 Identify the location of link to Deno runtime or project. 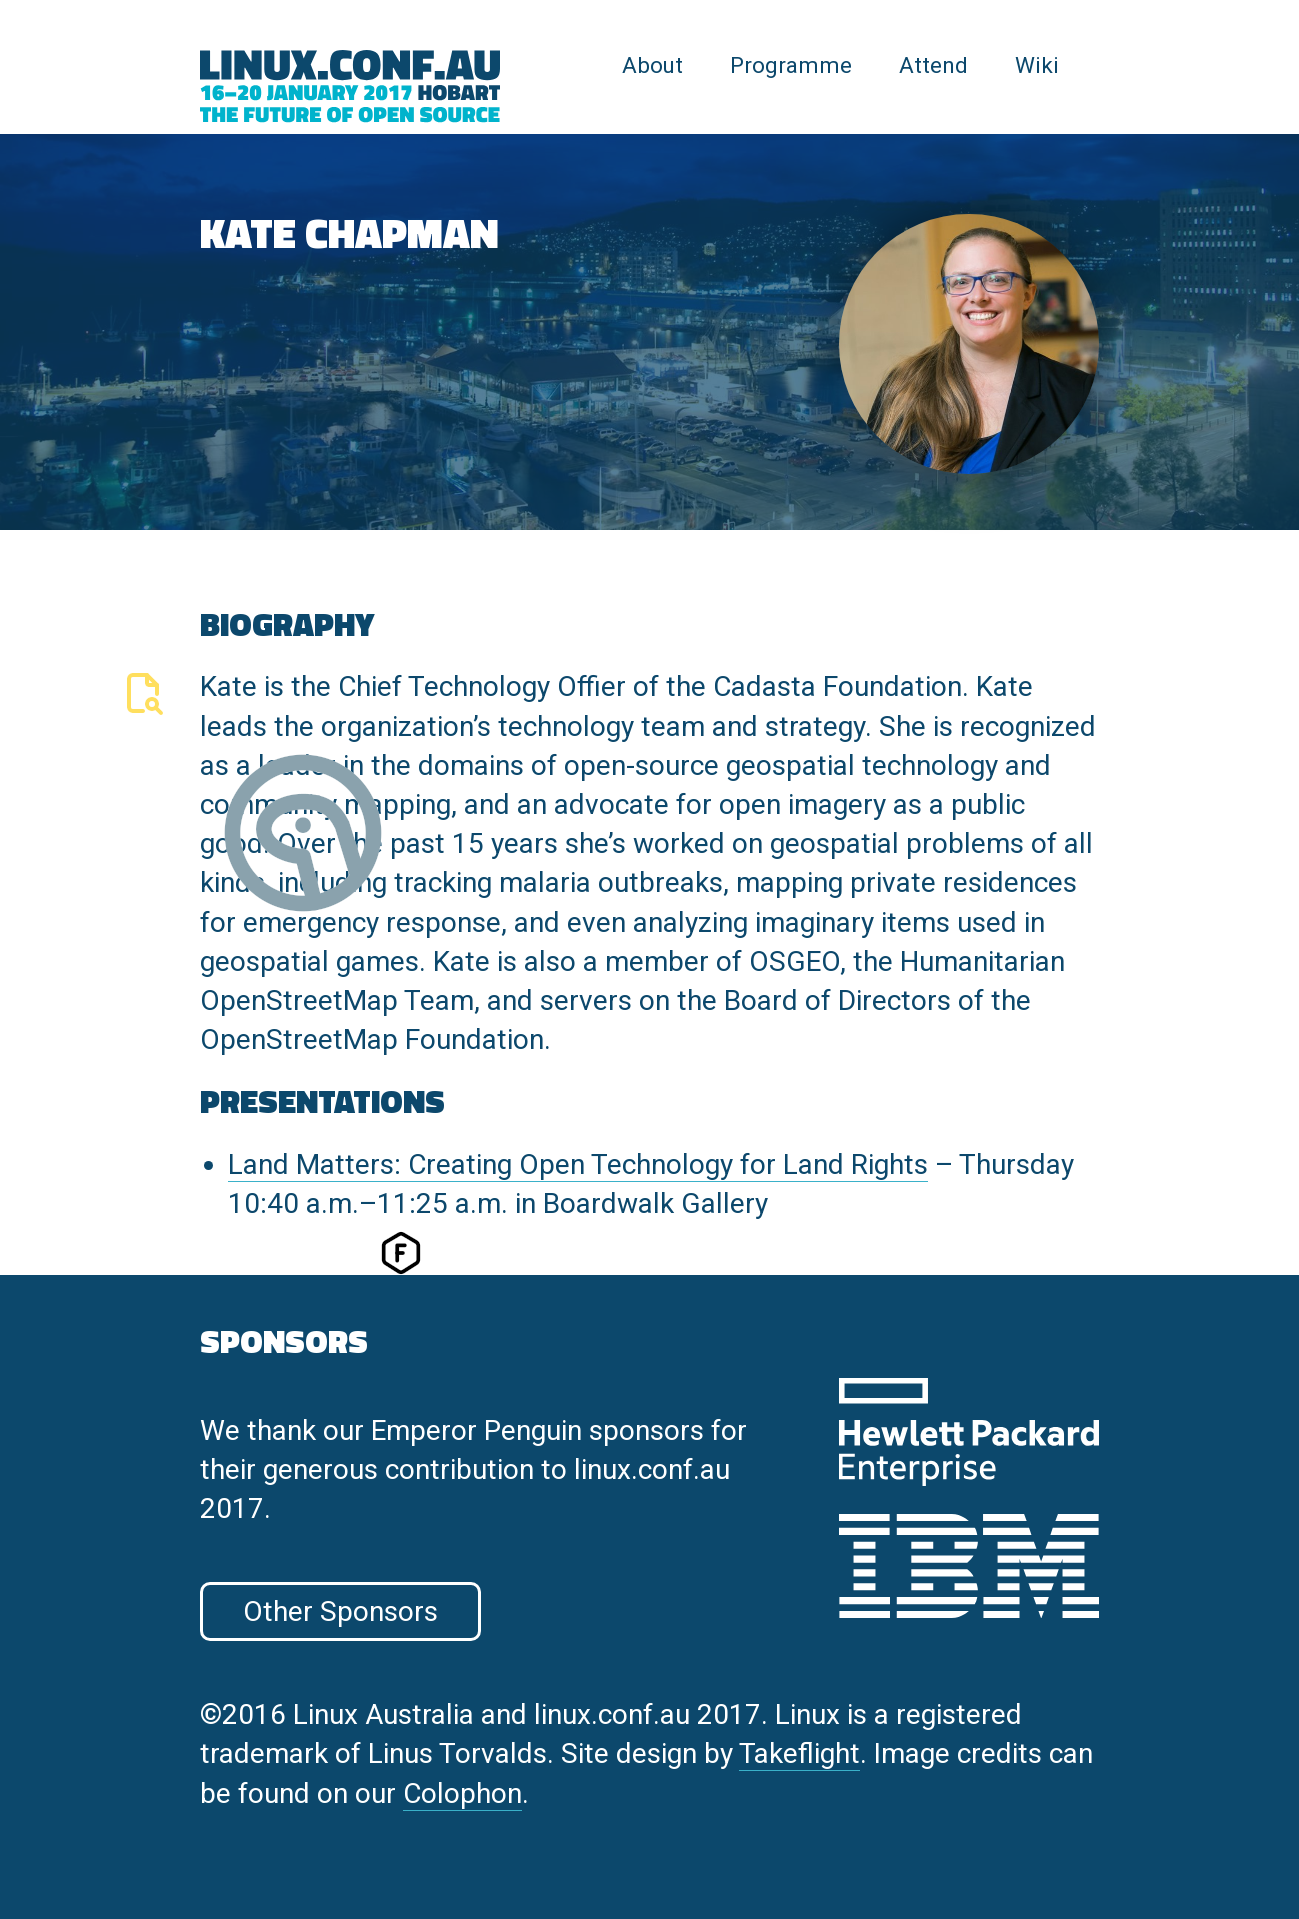
(303, 833).